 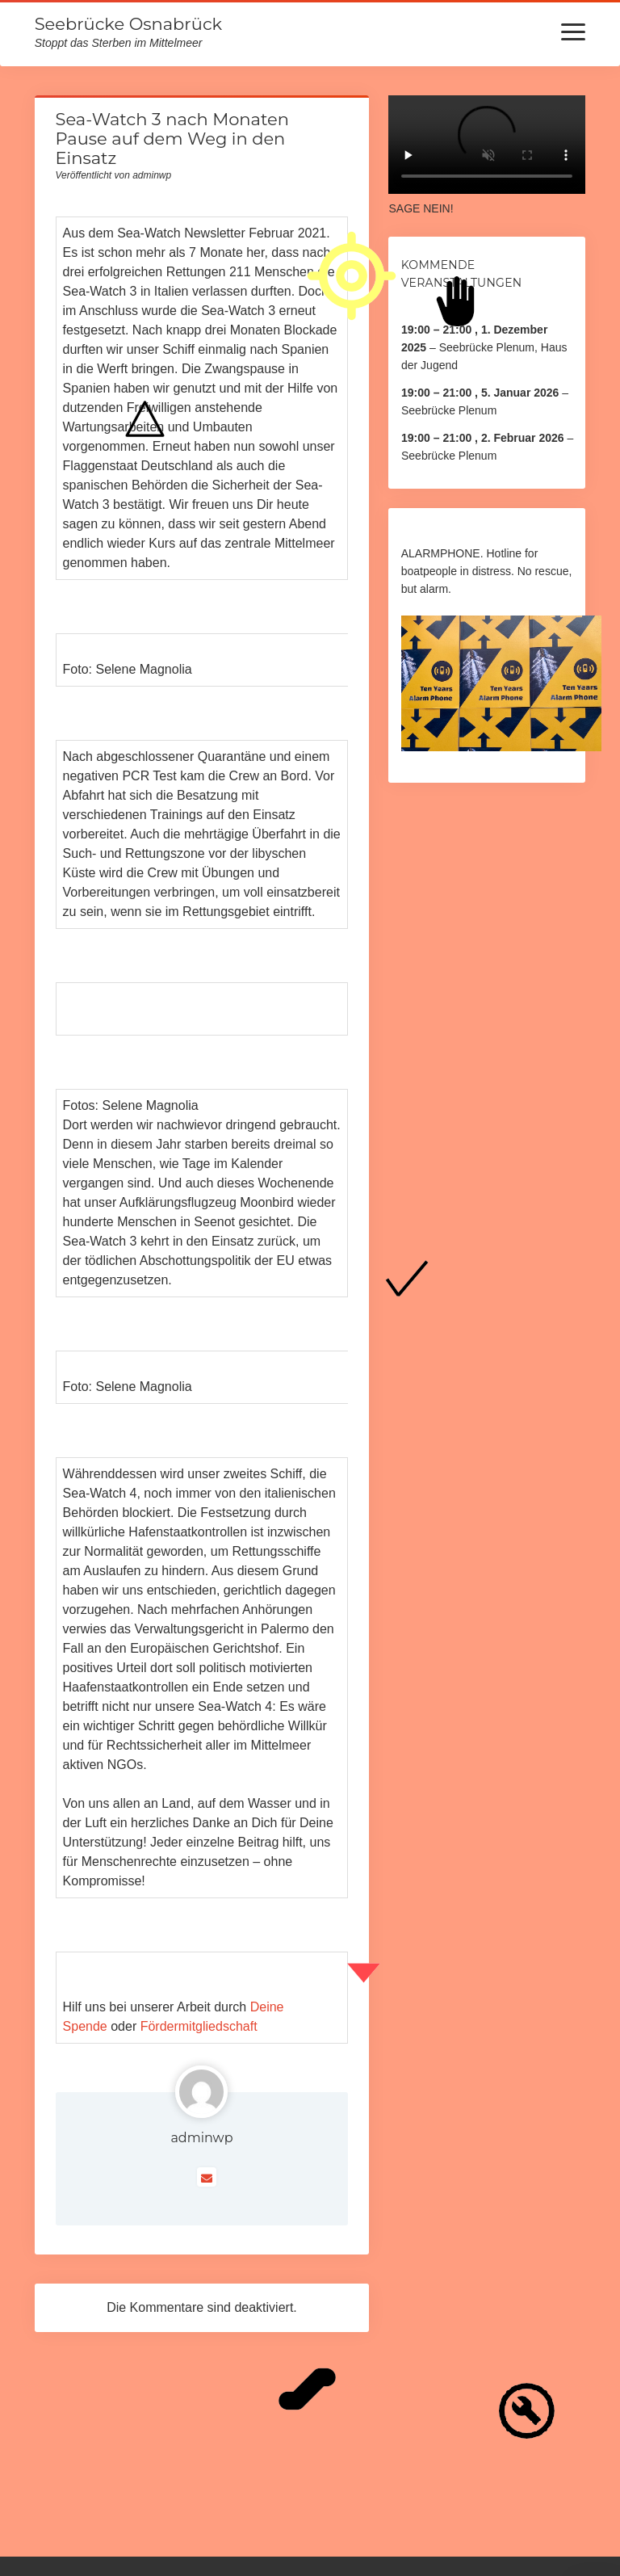 What do you see at coordinates (307, 2389) in the screenshot?
I see `indicates escalator access nearby` at bounding box center [307, 2389].